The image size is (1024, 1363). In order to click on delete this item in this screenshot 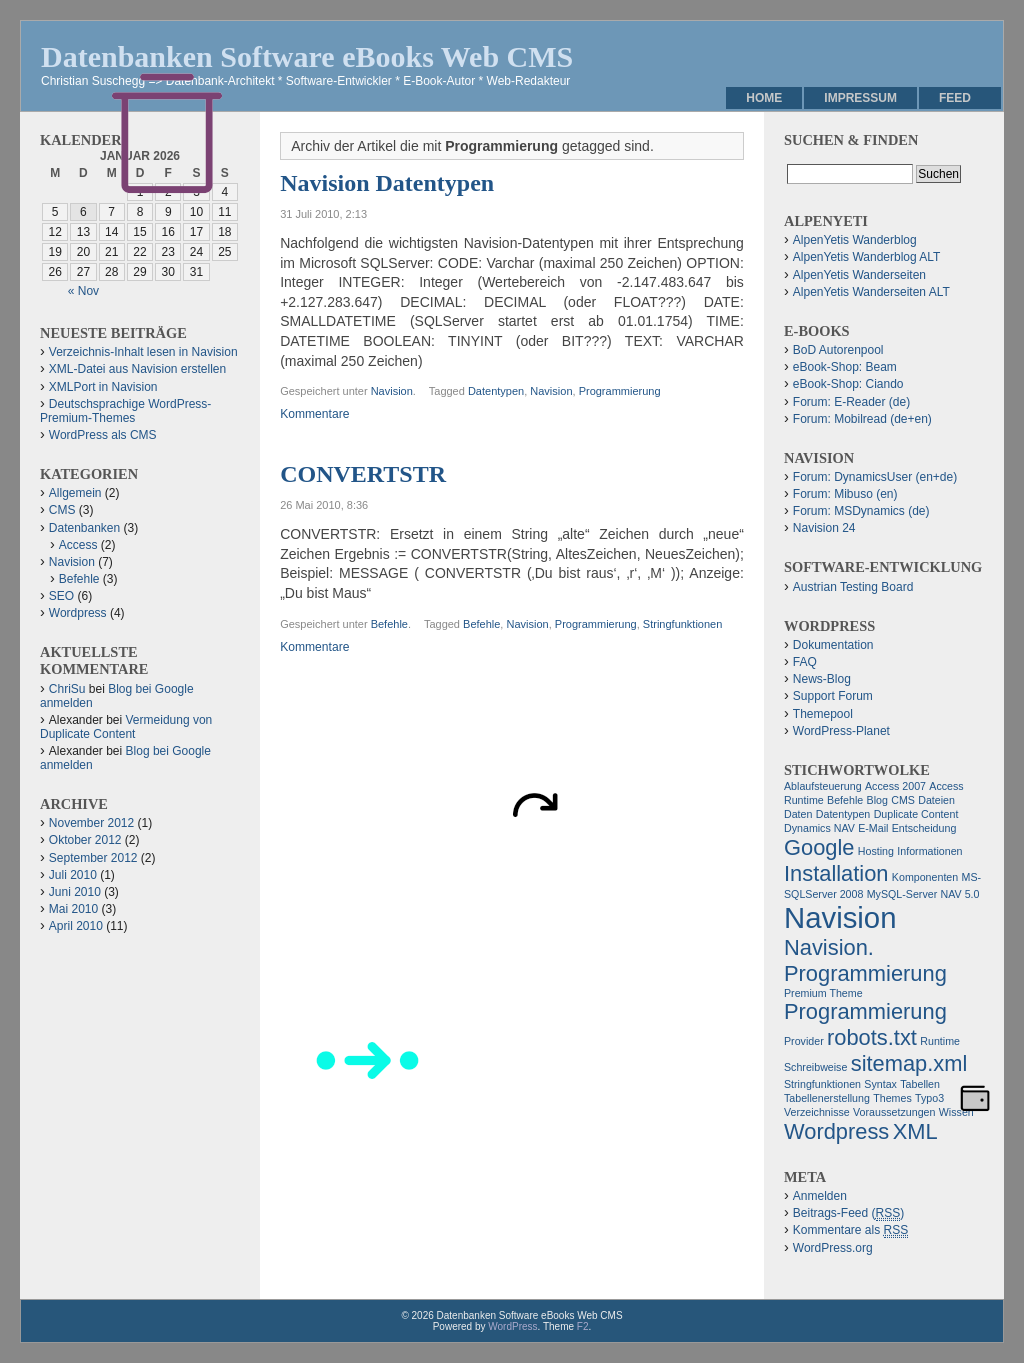, I will do `click(167, 138)`.